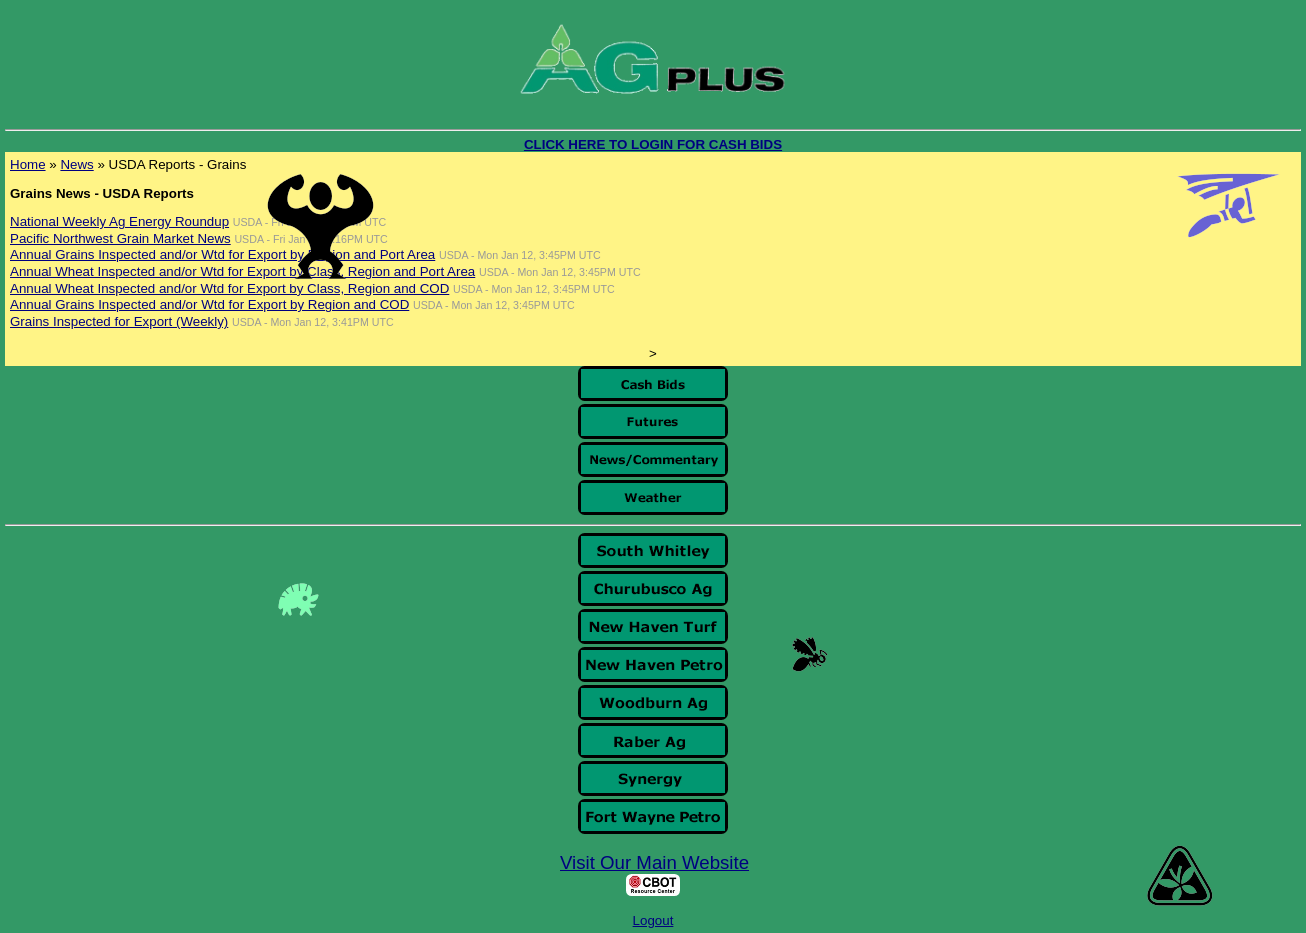 The height and width of the screenshot is (933, 1306). I want to click on indicates bee-related content or honey products, so click(810, 655).